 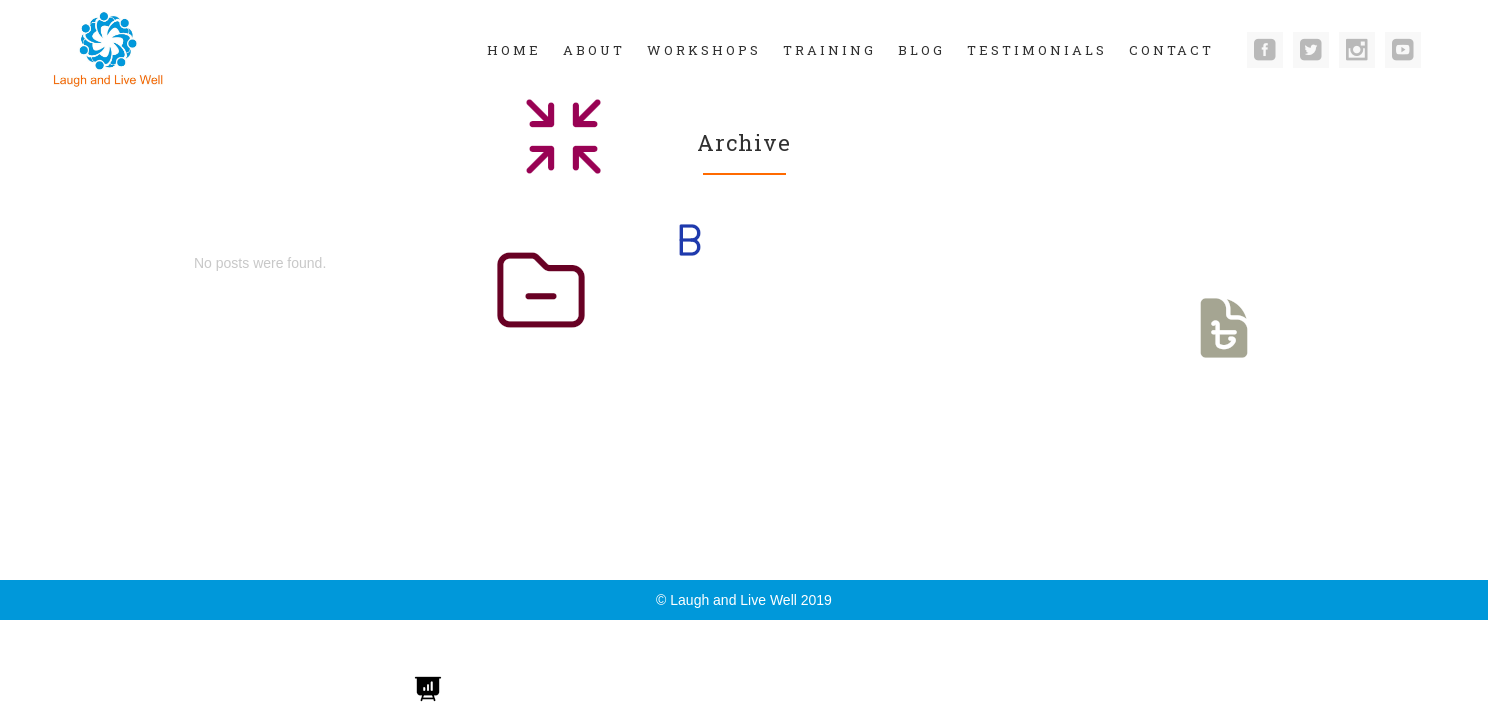 I want to click on view bangladeshi taka financial document, so click(x=1224, y=328).